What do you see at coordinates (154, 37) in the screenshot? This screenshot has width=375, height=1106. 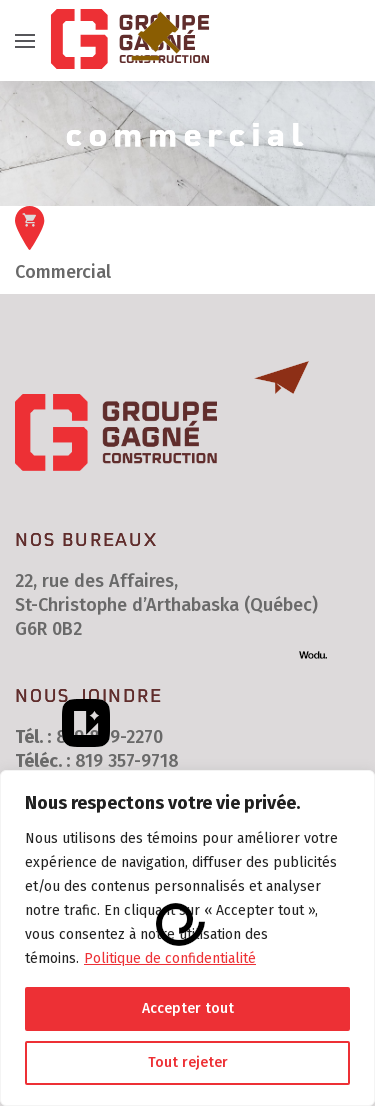 I see `place a bid on an auction item` at bounding box center [154, 37].